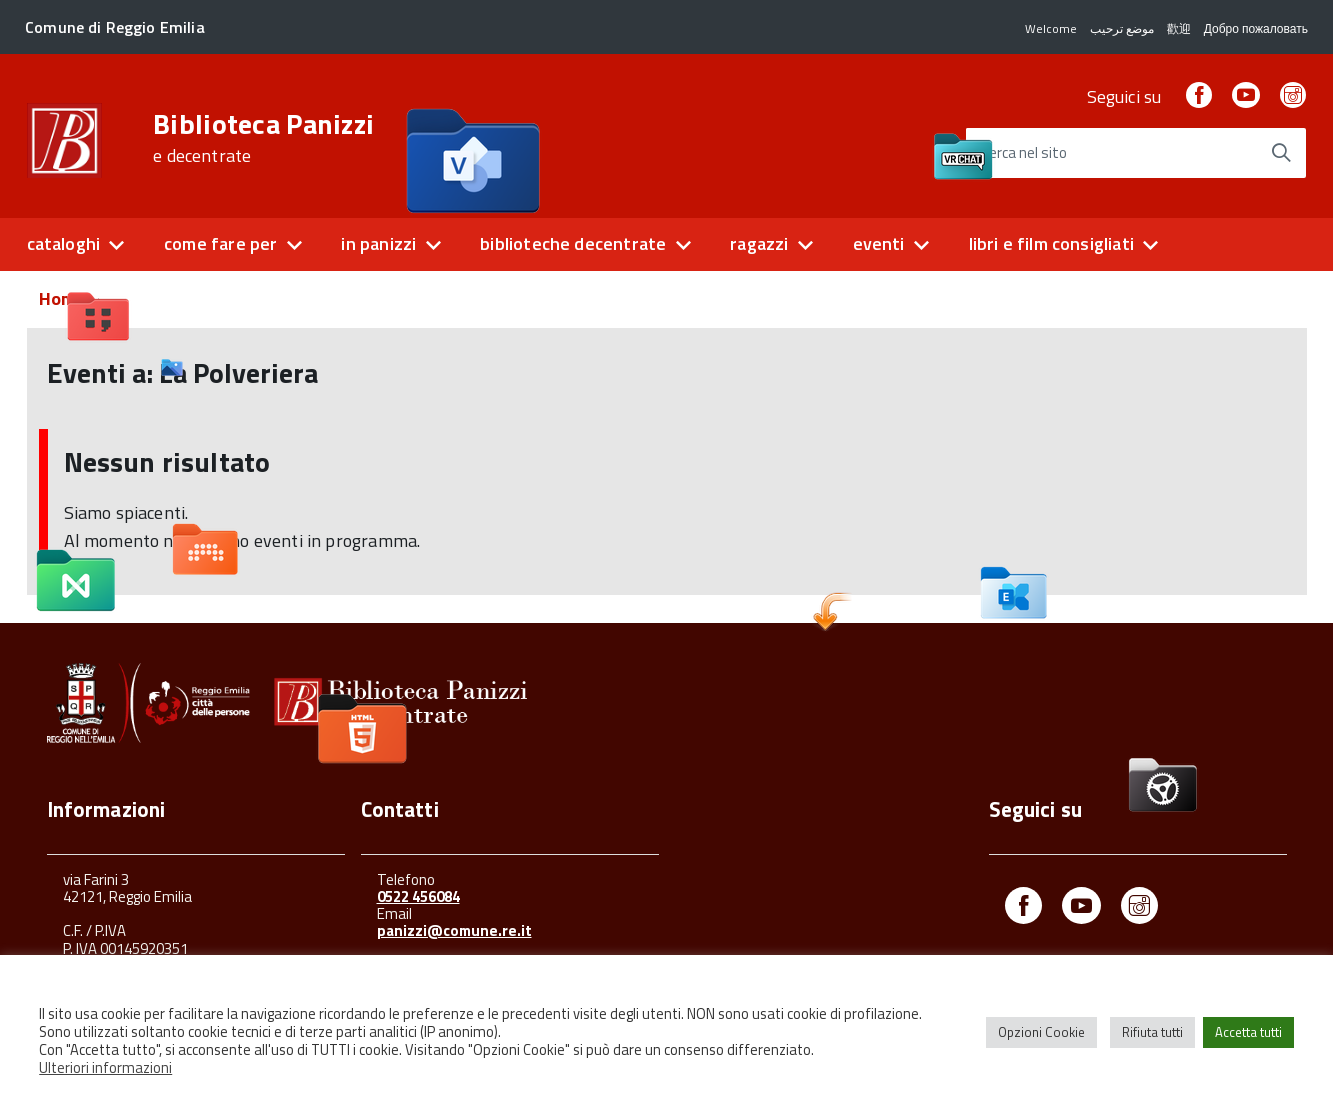  What do you see at coordinates (831, 613) in the screenshot?
I see `rotate object counterclockwise` at bounding box center [831, 613].